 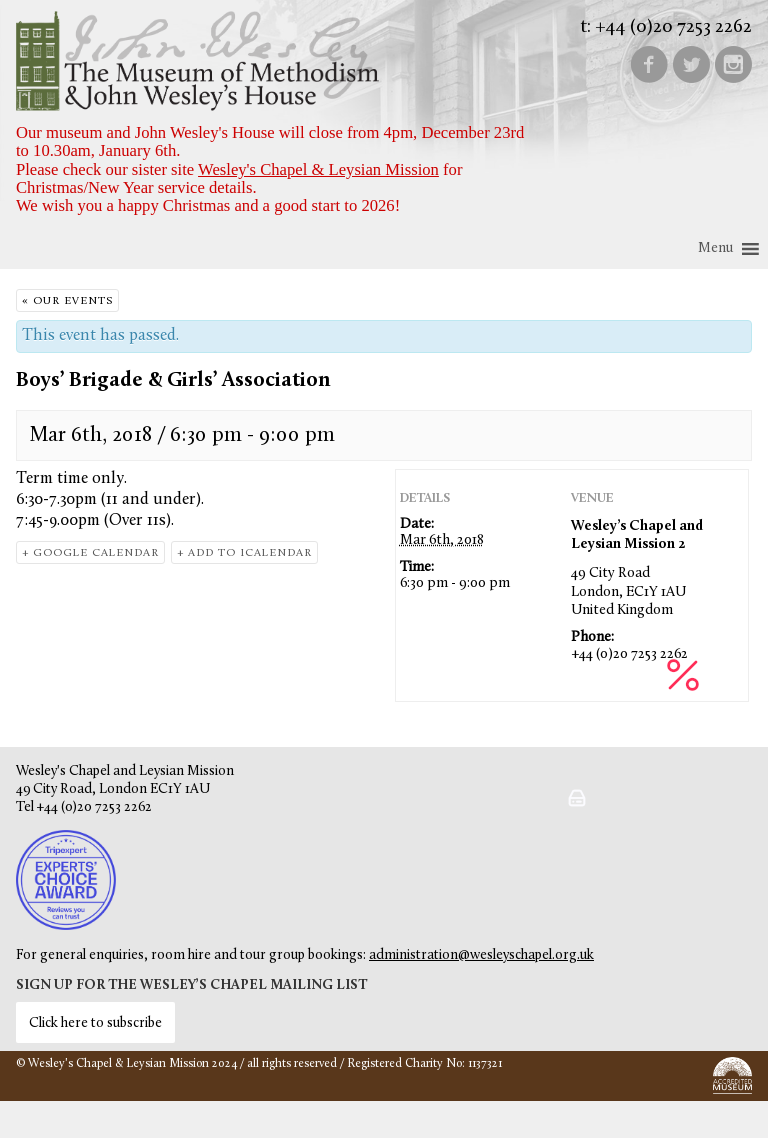 I want to click on apply or view a discount, so click(x=683, y=675).